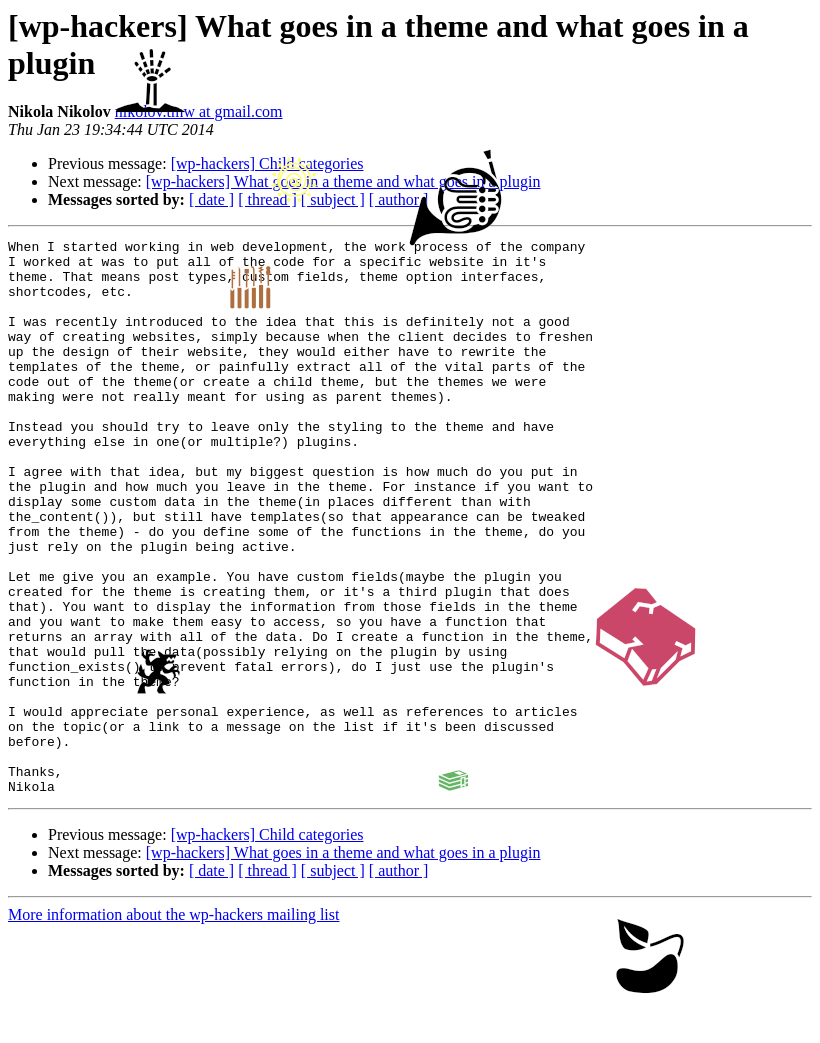 The width and height of the screenshot is (820, 1043). I want to click on access your library or book collection, so click(453, 780).